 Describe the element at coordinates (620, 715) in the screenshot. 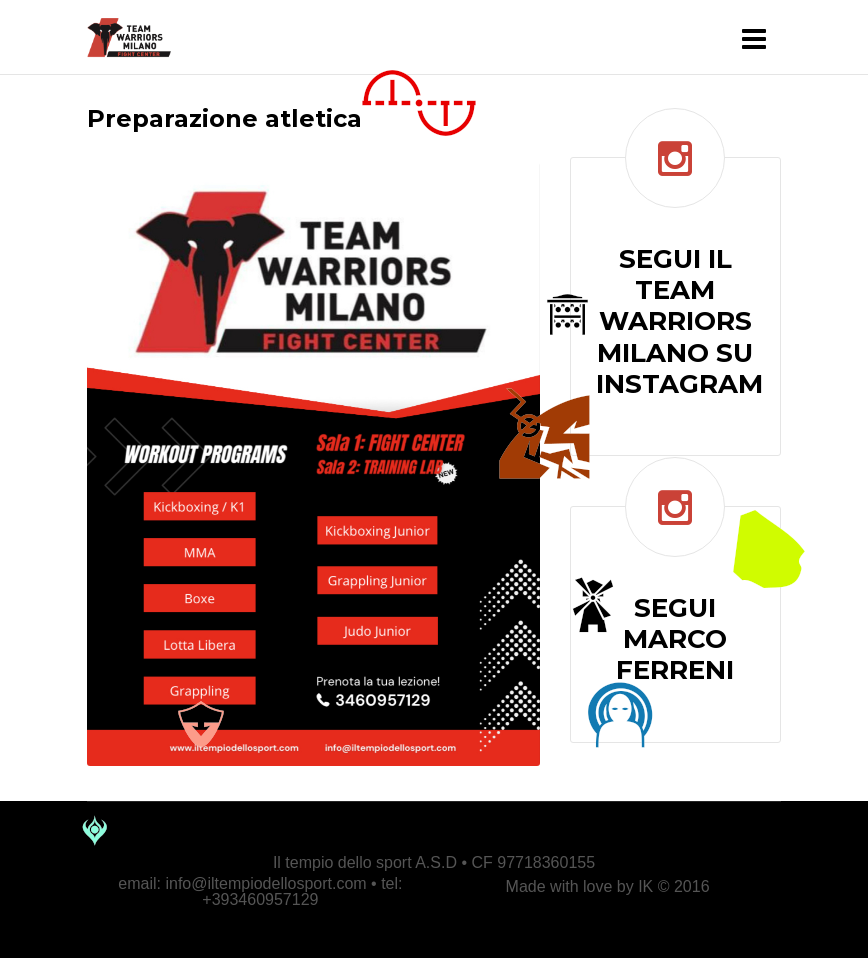

I see `indicates suspicious activity detected` at that location.